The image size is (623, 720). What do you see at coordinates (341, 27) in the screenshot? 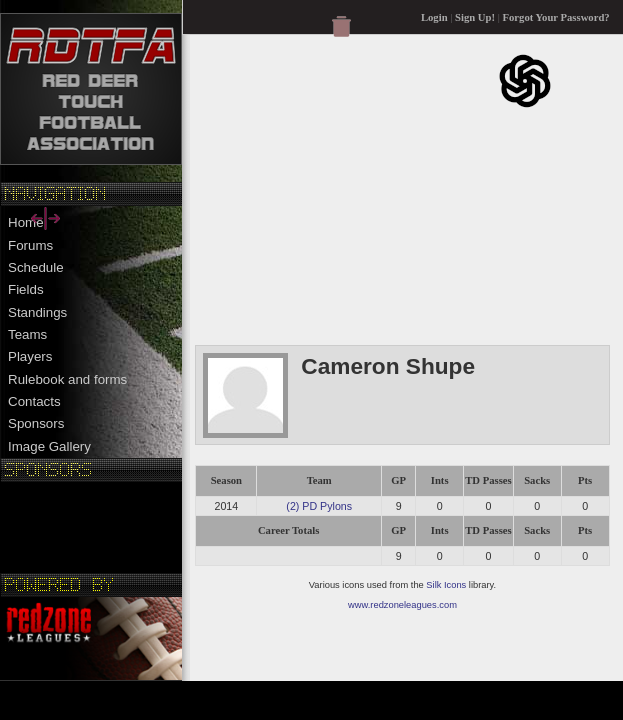
I see `delete an item` at bounding box center [341, 27].